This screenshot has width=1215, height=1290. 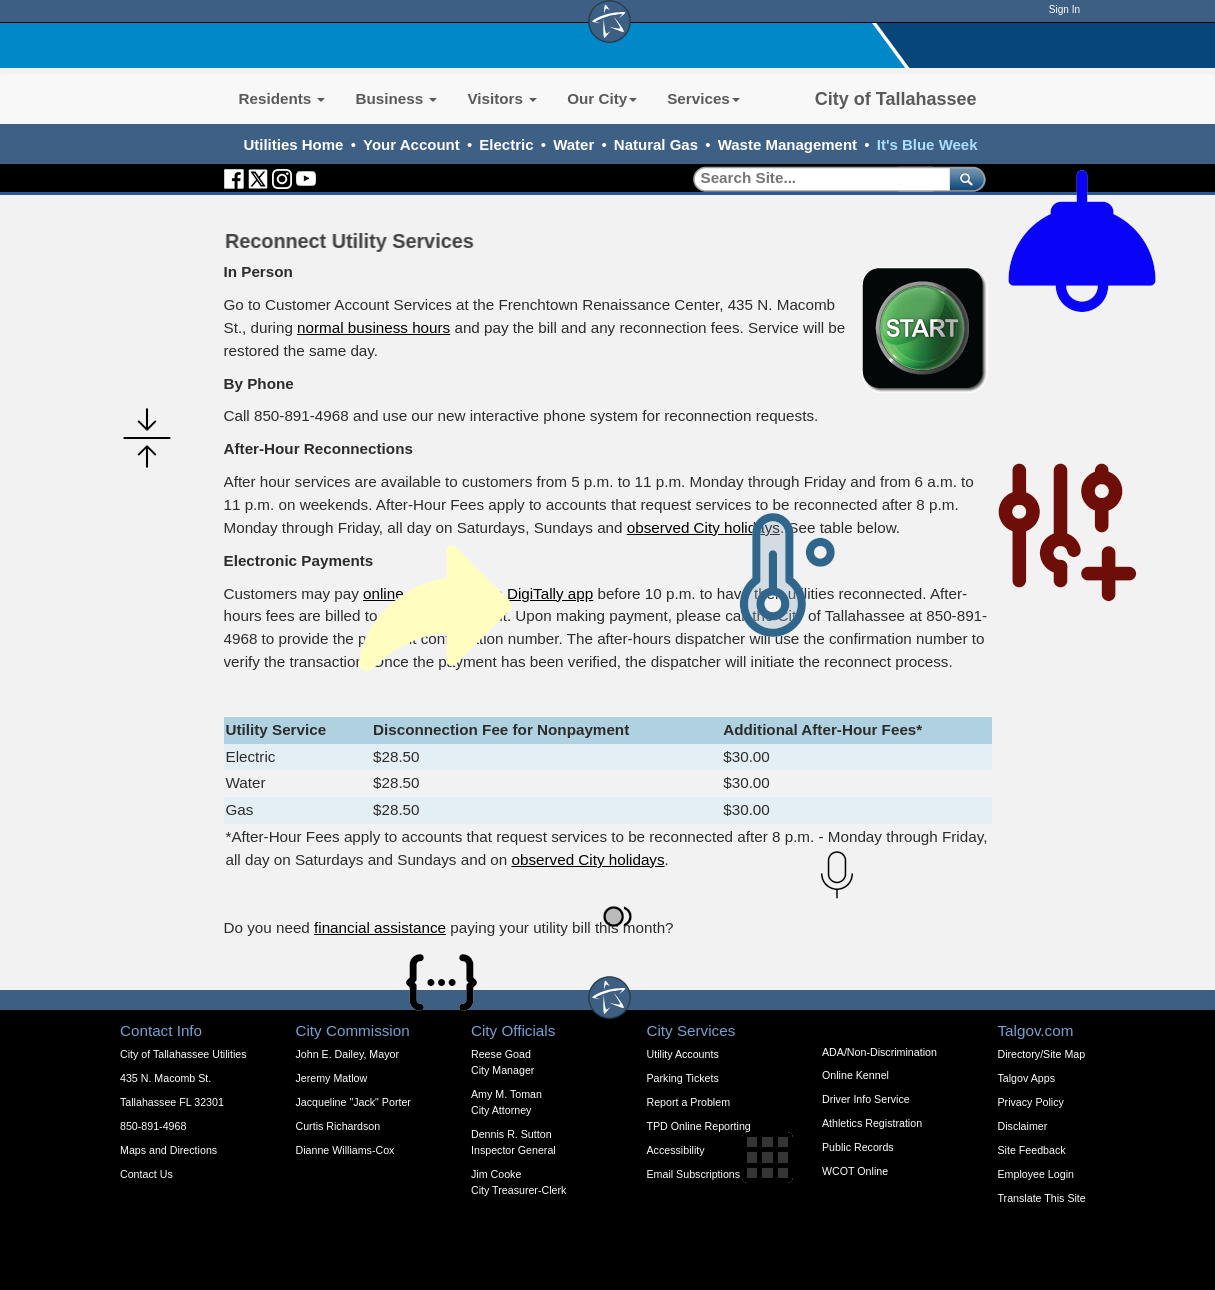 I want to click on view current temperature, so click(x=777, y=575).